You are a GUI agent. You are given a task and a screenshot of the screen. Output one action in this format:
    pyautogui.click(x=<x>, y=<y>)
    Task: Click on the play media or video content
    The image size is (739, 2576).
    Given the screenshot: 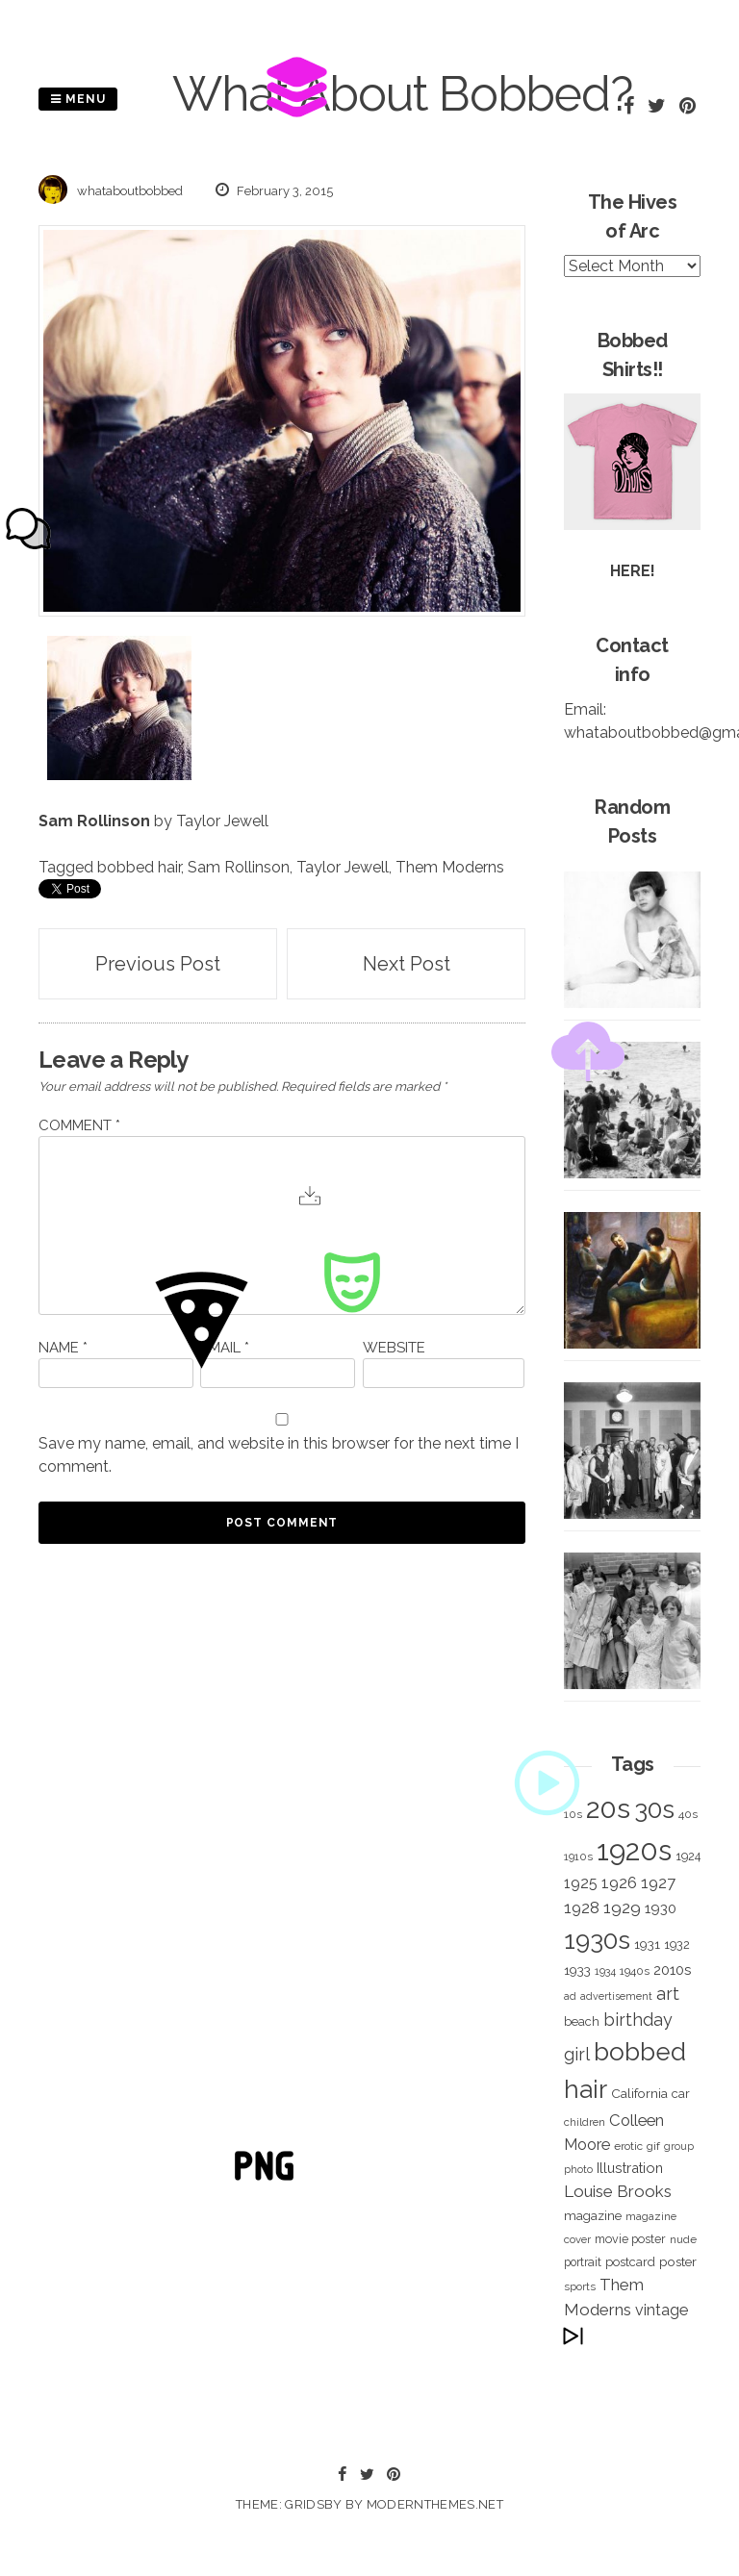 What is the action you would take?
    pyautogui.click(x=547, y=1782)
    